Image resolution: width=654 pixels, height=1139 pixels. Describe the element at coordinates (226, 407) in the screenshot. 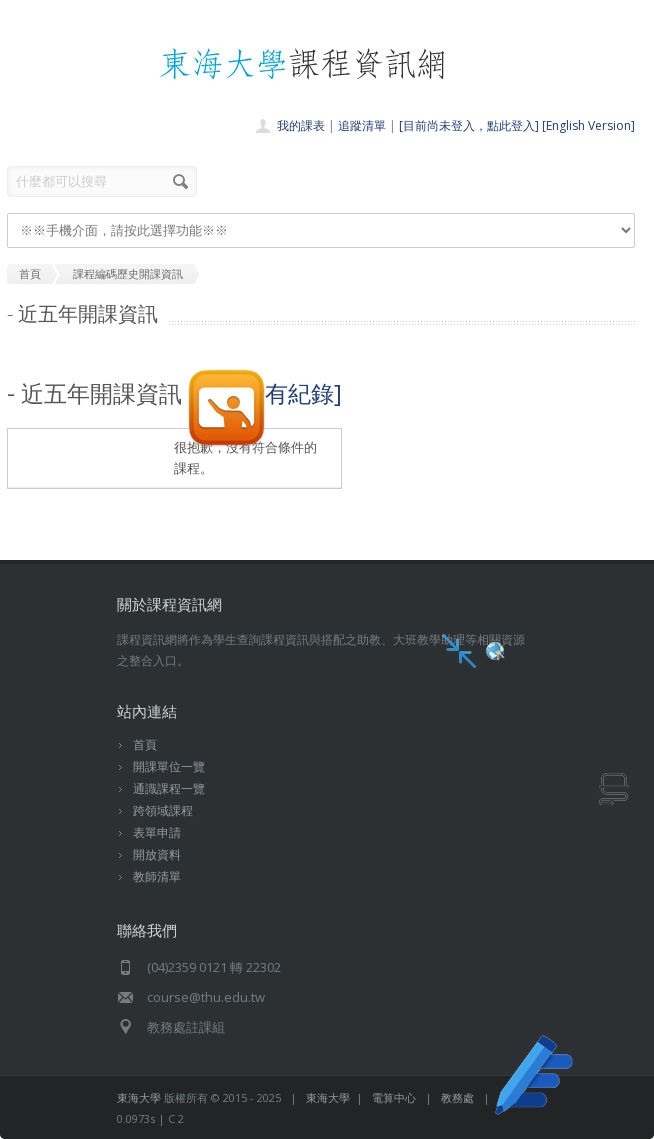

I see `open Apple Classroom app` at that location.